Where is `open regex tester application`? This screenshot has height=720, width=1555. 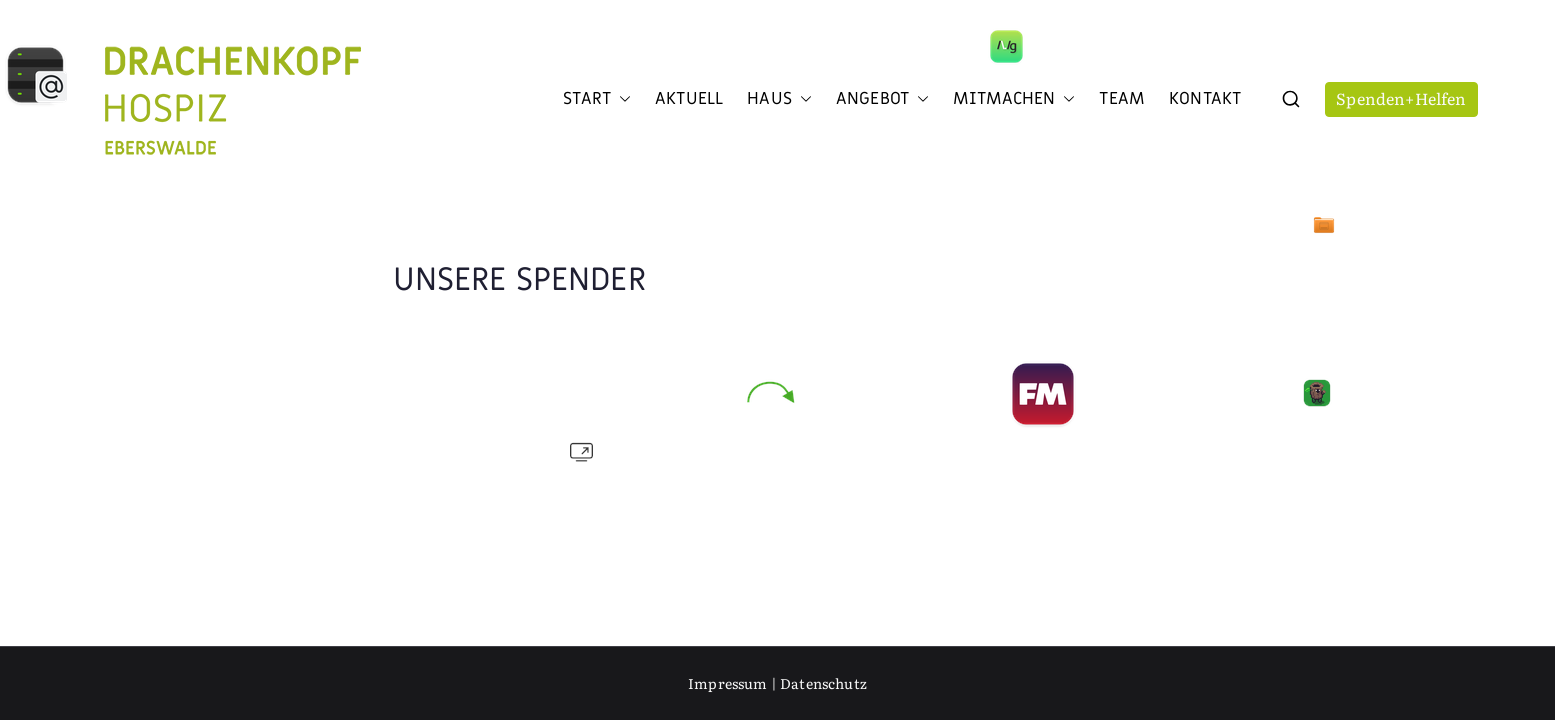
open regex tester application is located at coordinates (1006, 46).